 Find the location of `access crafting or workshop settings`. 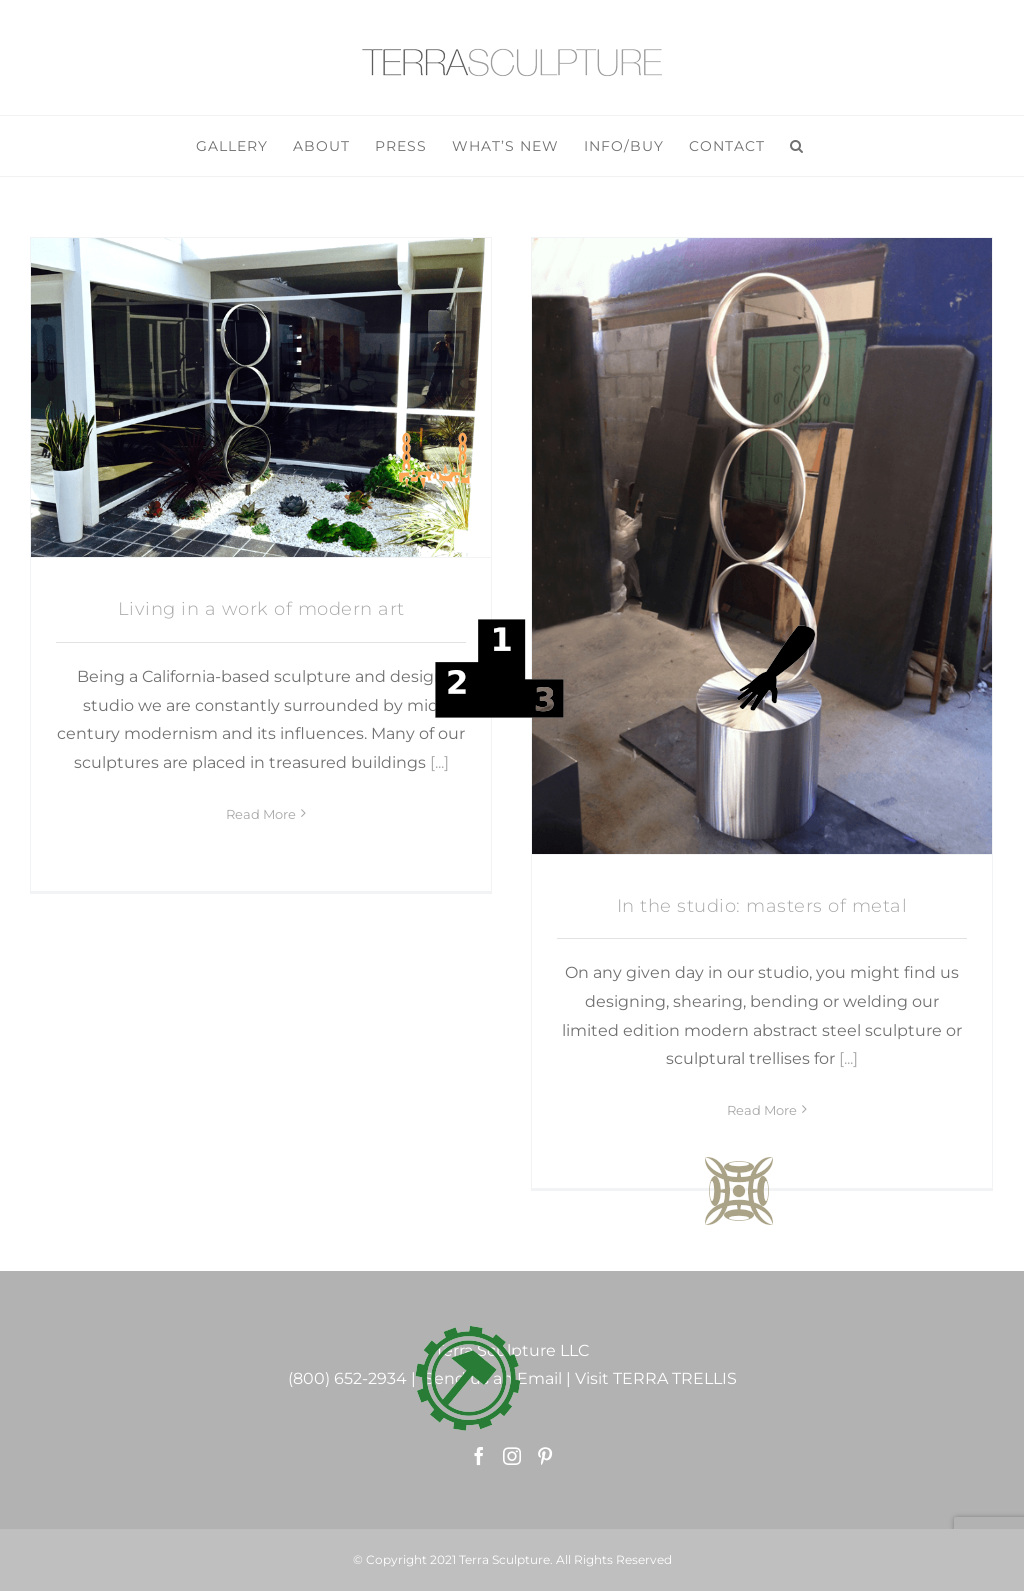

access crafting or workshop settings is located at coordinates (468, 1378).